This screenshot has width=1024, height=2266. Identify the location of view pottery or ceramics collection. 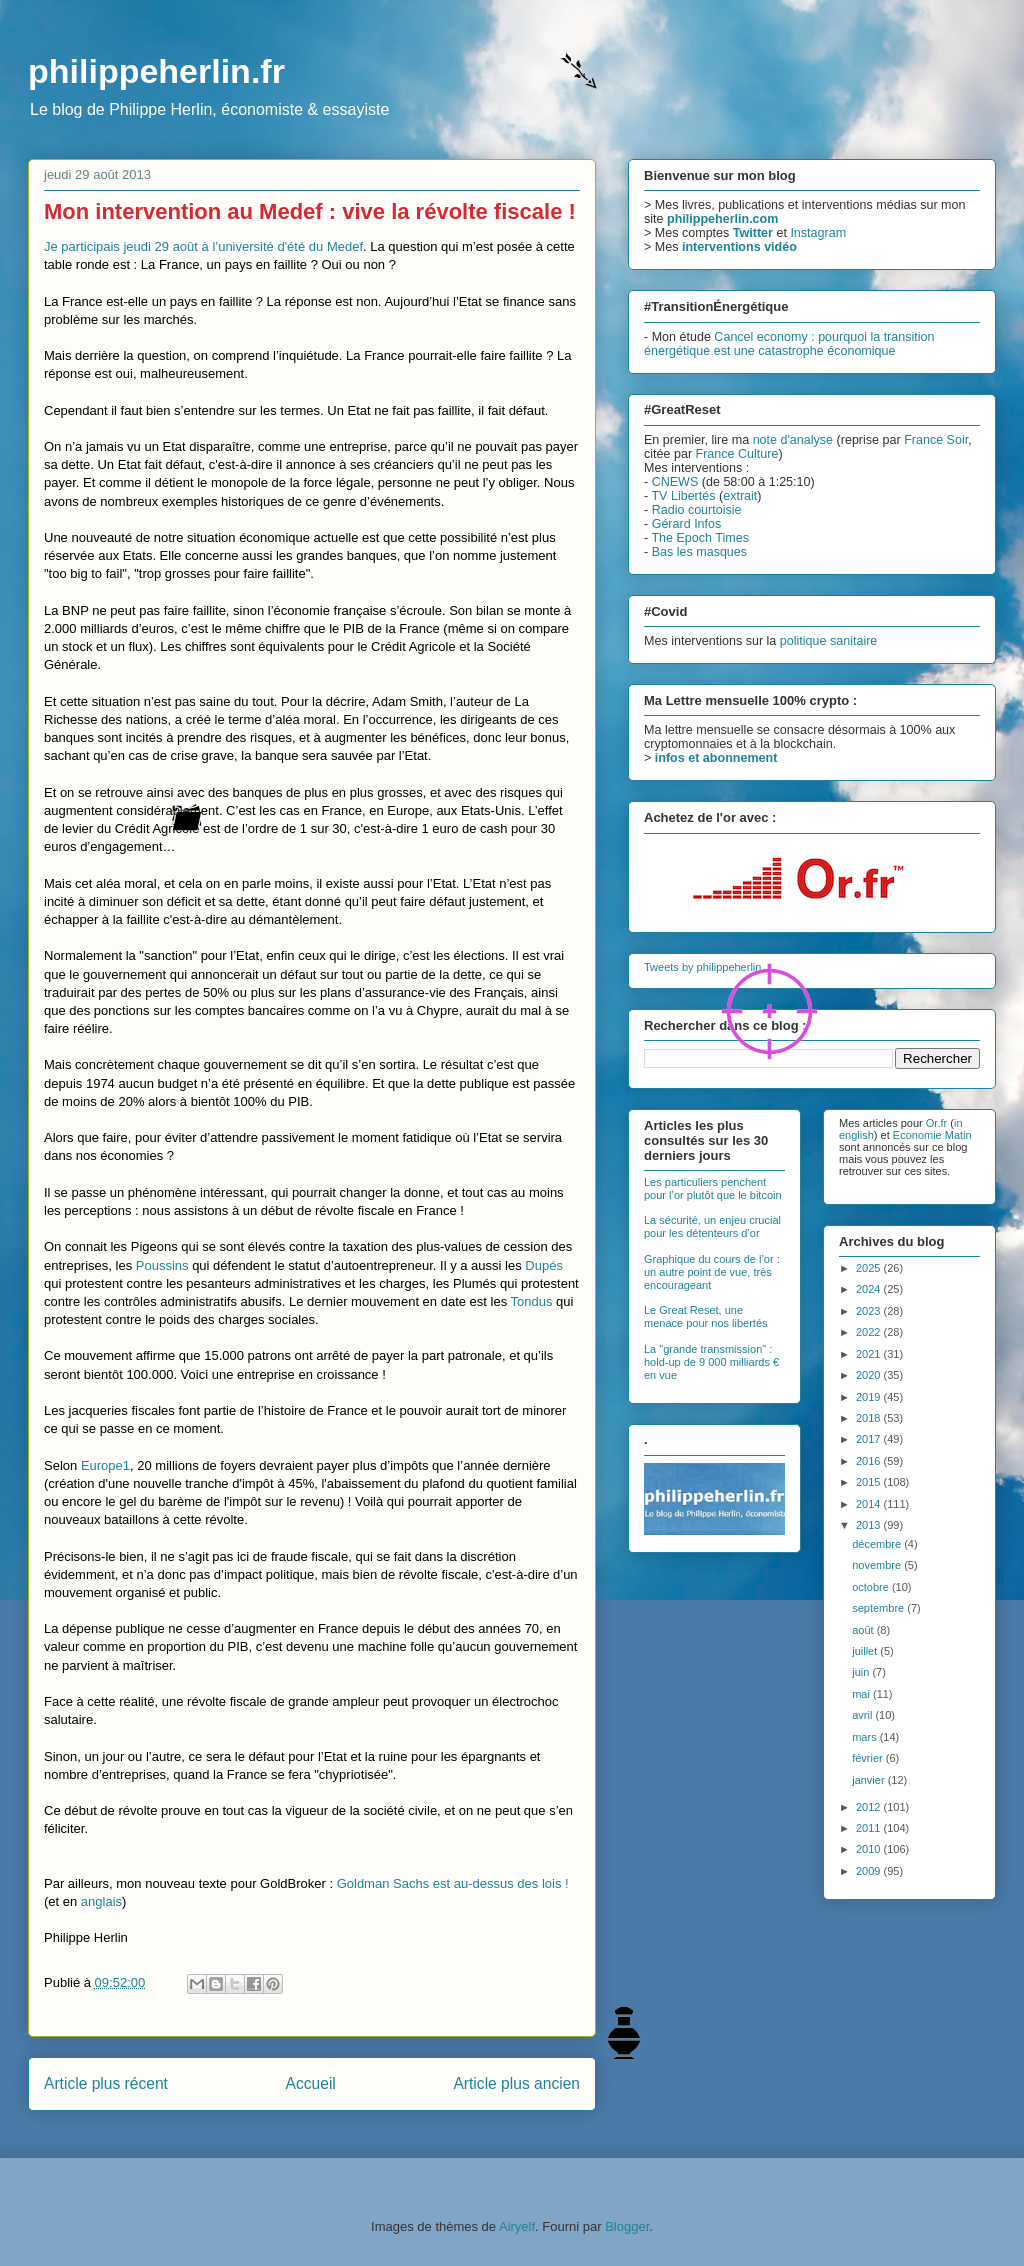
(624, 2033).